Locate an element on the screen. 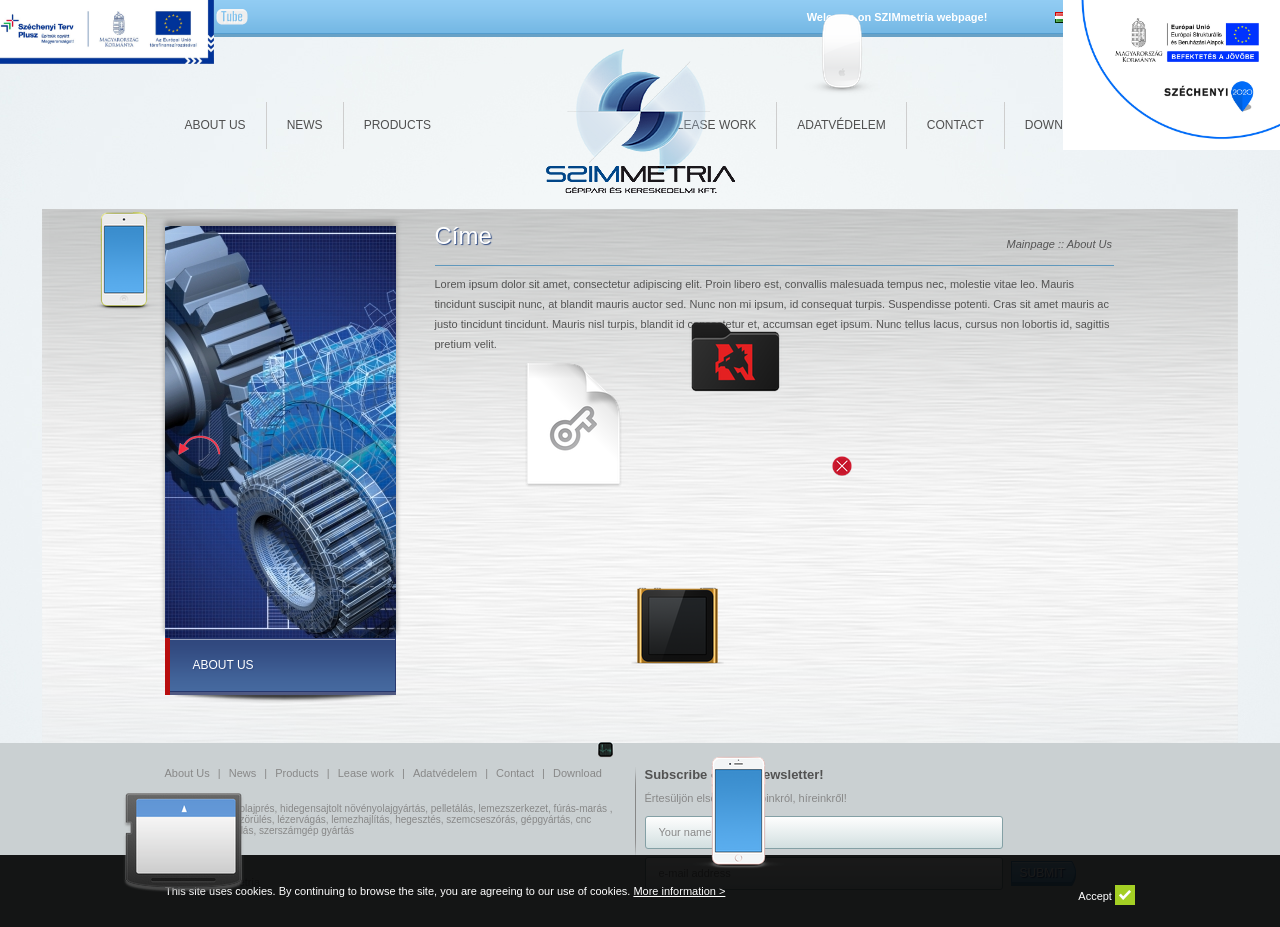  iPhone 7 Plus device icon is located at coordinates (738, 812).